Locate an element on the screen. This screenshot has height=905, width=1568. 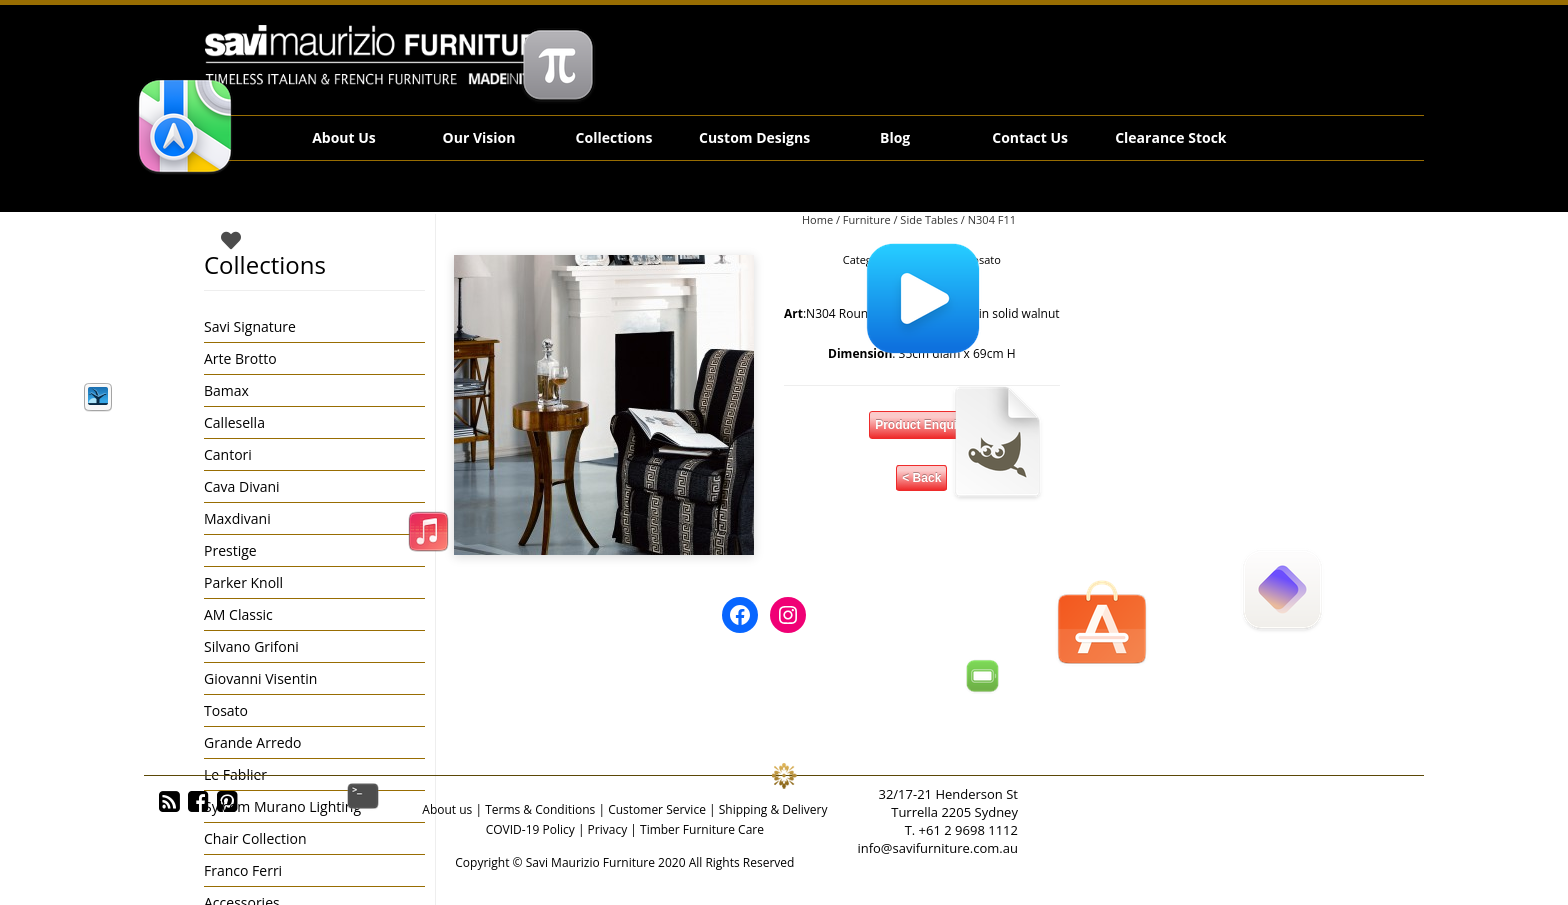
open Apple Maps application is located at coordinates (185, 126).